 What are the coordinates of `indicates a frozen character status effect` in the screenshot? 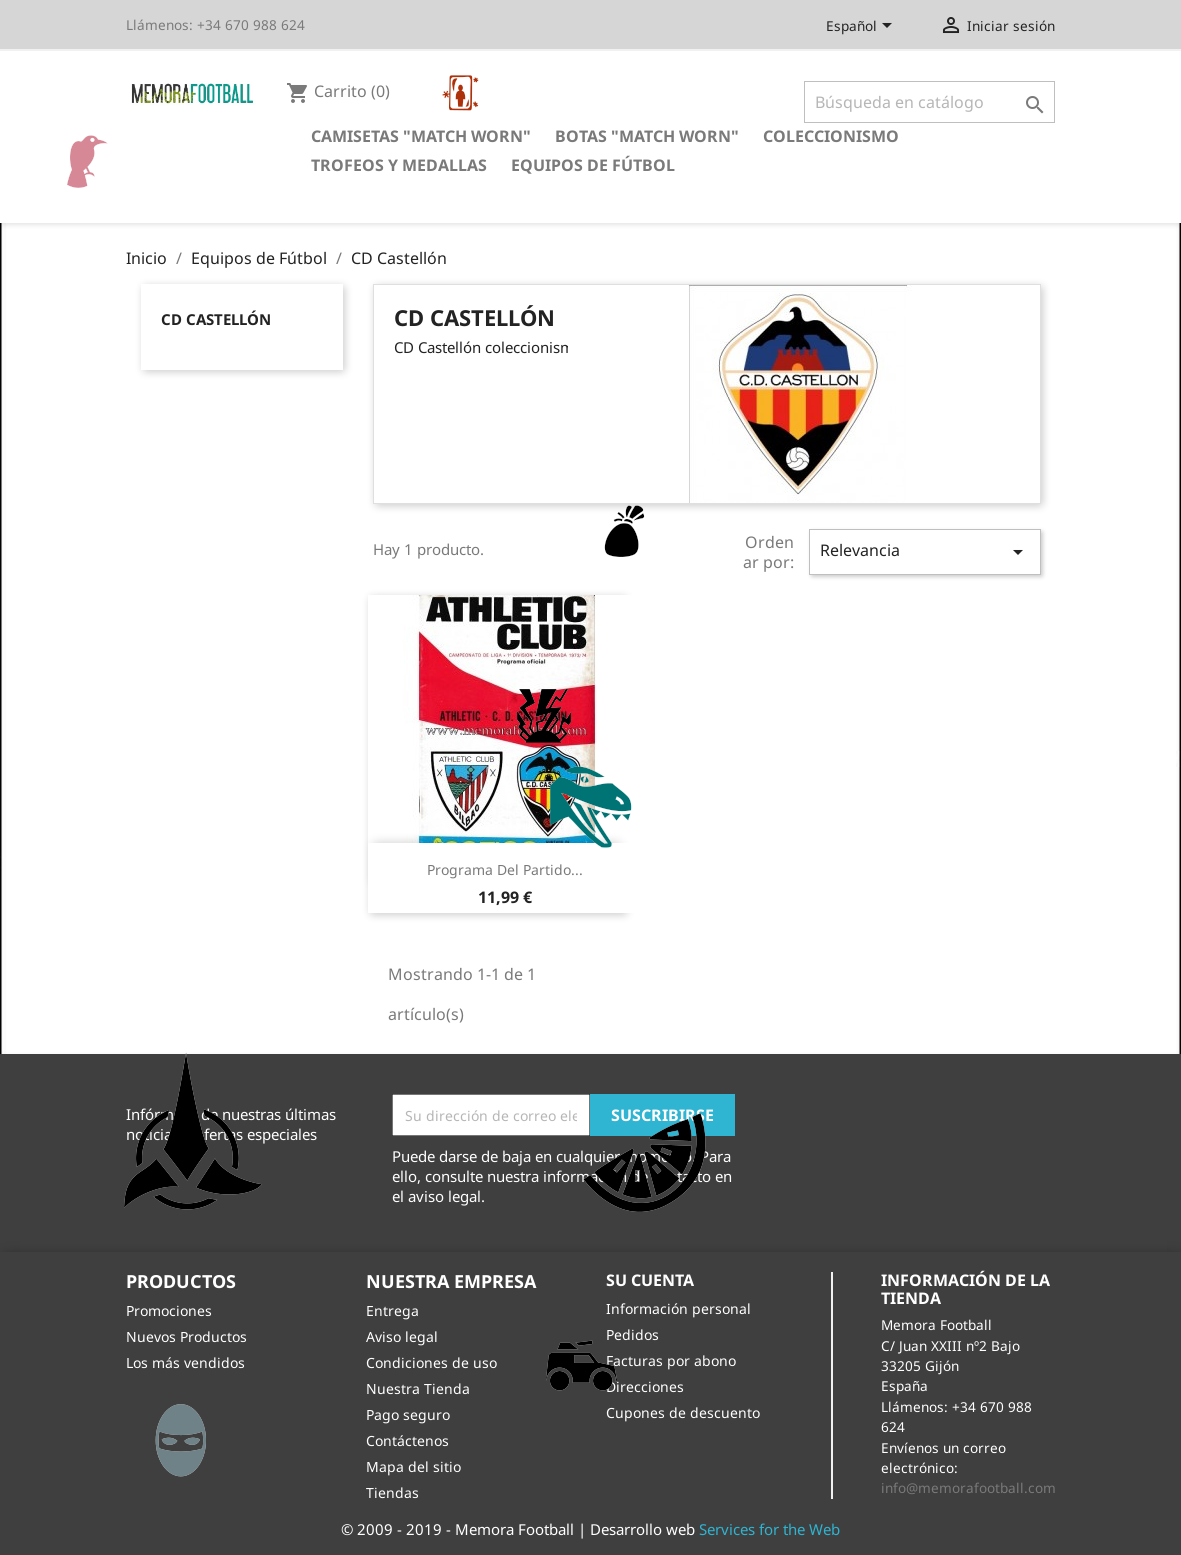 It's located at (460, 92).